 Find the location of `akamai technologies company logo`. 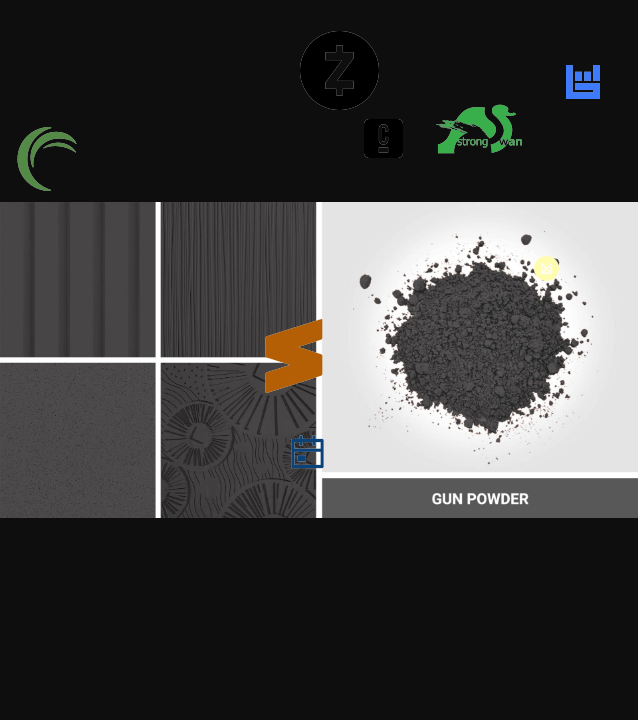

akamai technologies company logo is located at coordinates (47, 159).